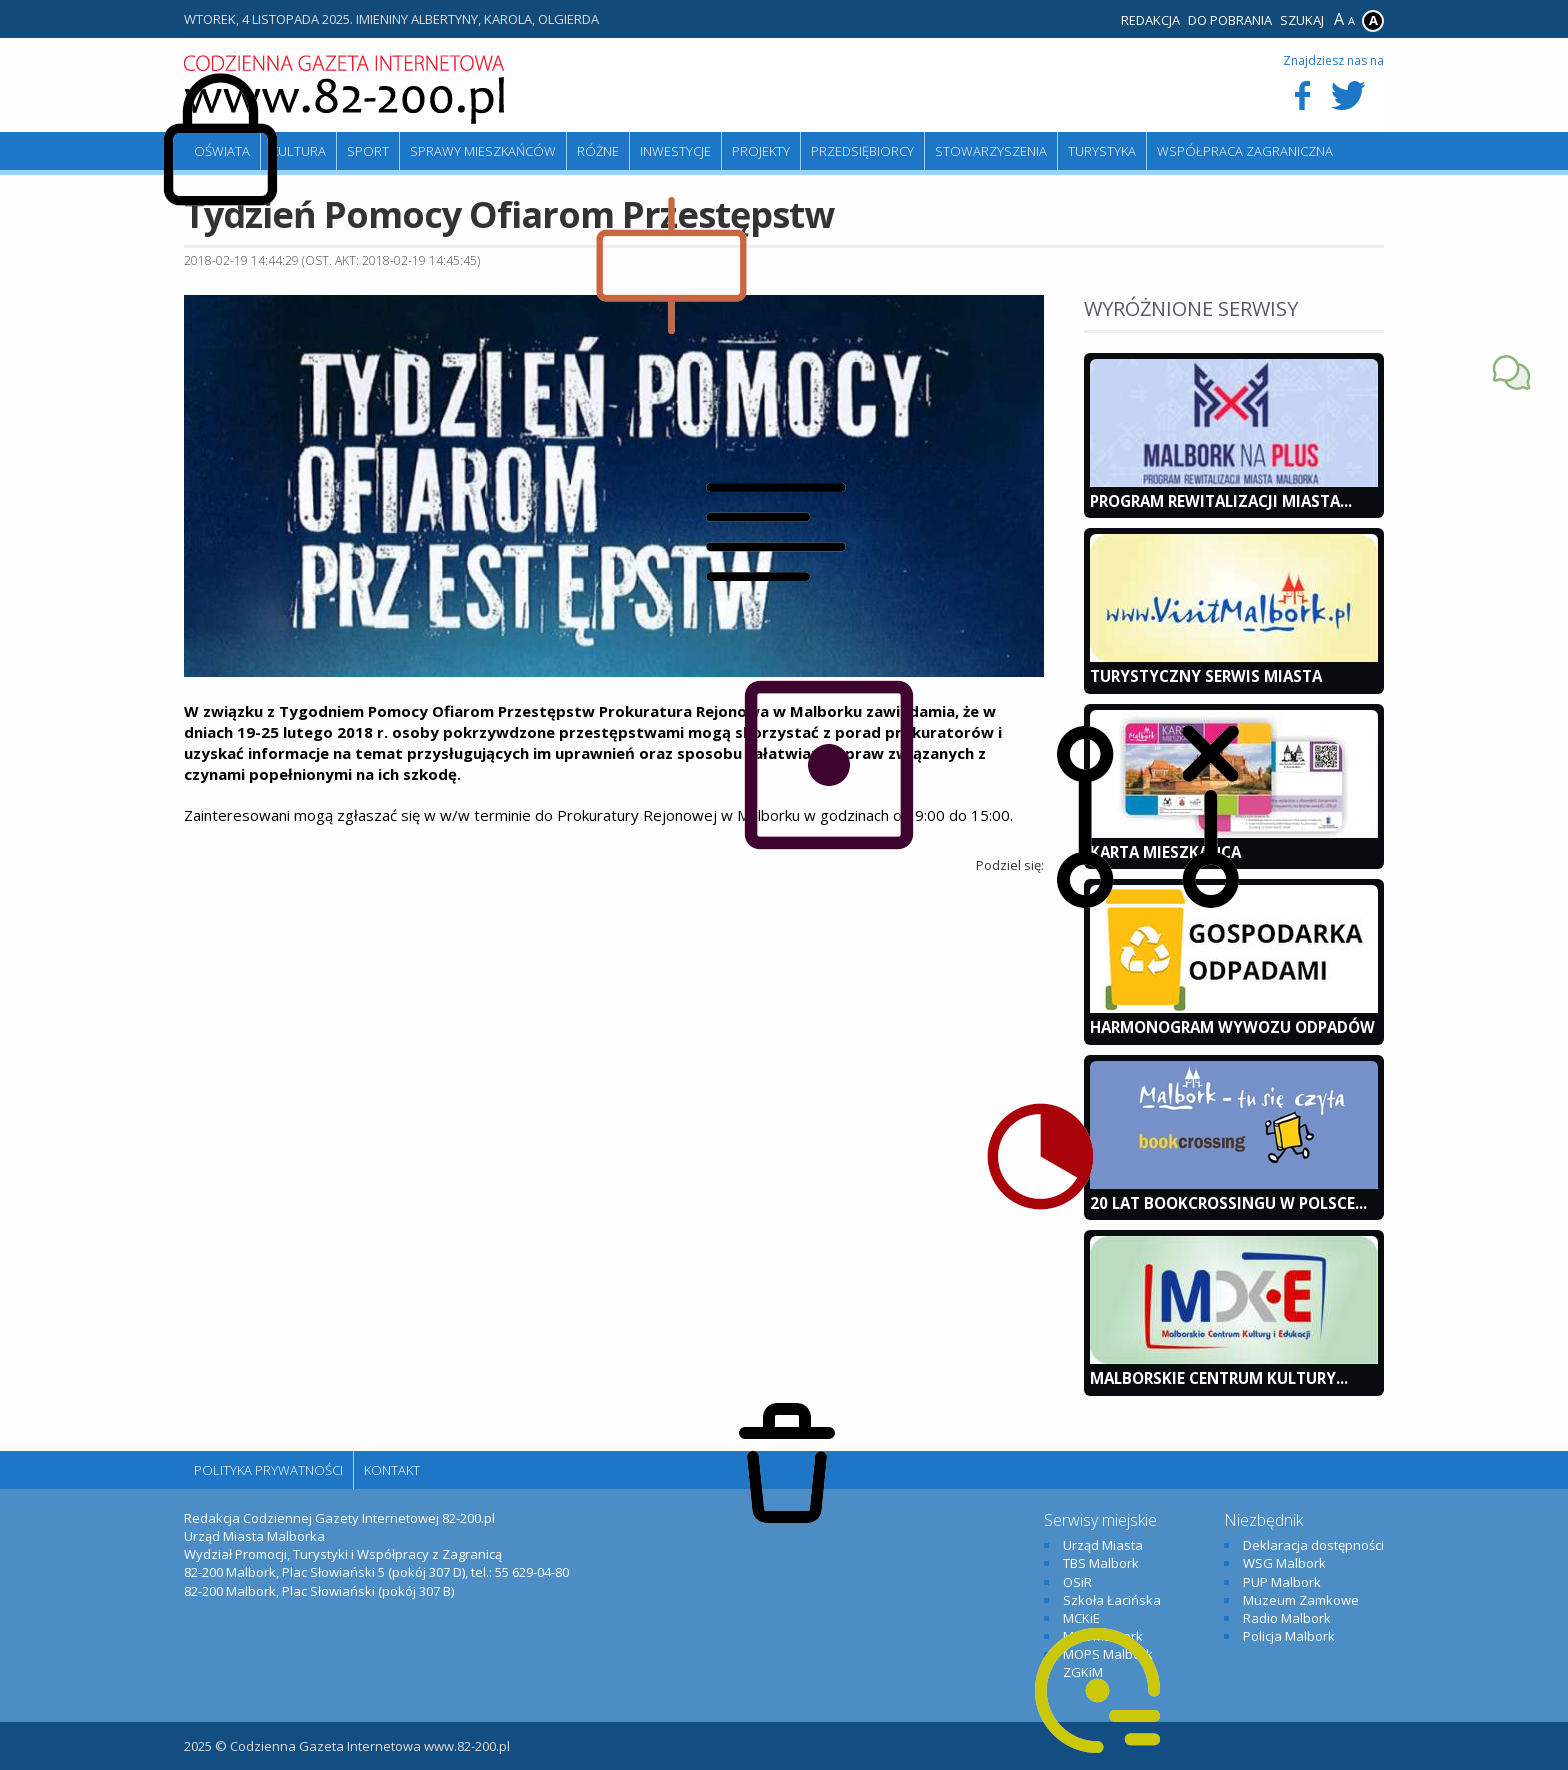 The image size is (1568, 1770). Describe the element at coordinates (776, 535) in the screenshot. I see `align text to the left` at that location.